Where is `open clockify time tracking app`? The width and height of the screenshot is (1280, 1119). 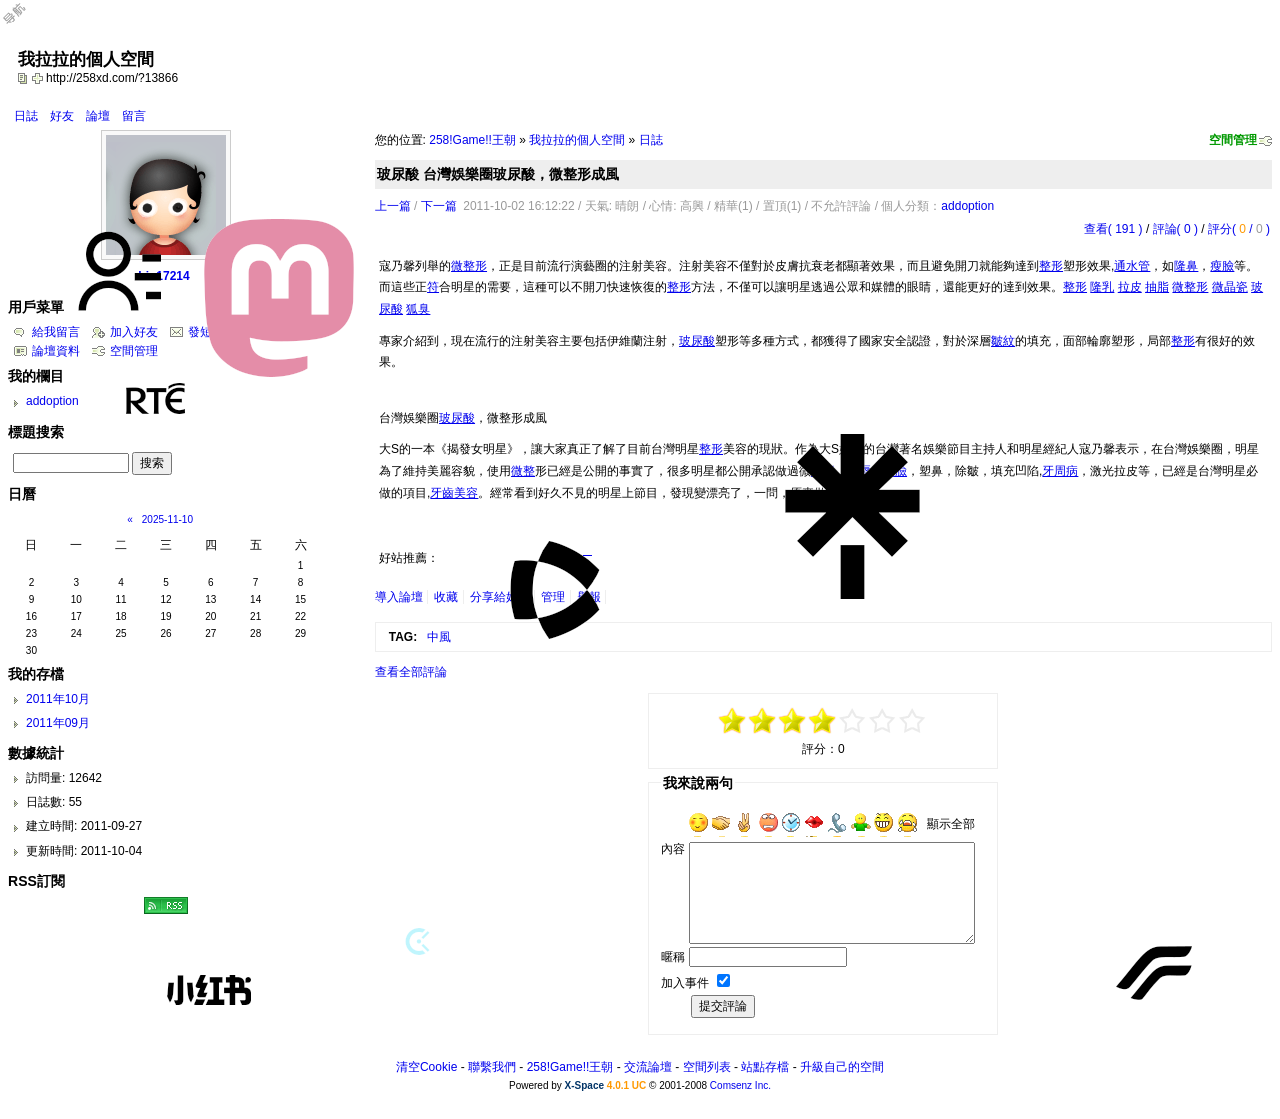 open clockify time tracking app is located at coordinates (417, 941).